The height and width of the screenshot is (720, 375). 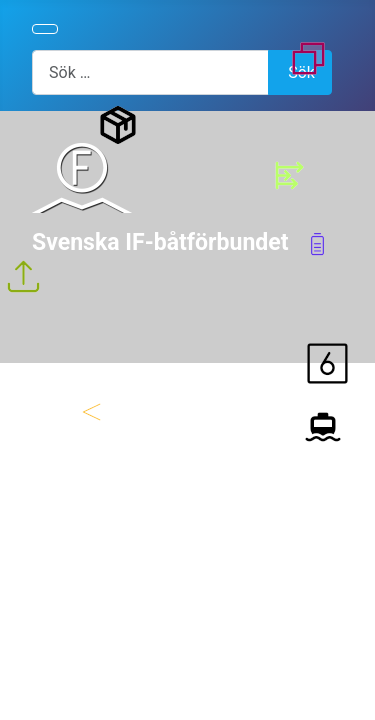 What do you see at coordinates (327, 363) in the screenshot?
I see `select or input the number six` at bounding box center [327, 363].